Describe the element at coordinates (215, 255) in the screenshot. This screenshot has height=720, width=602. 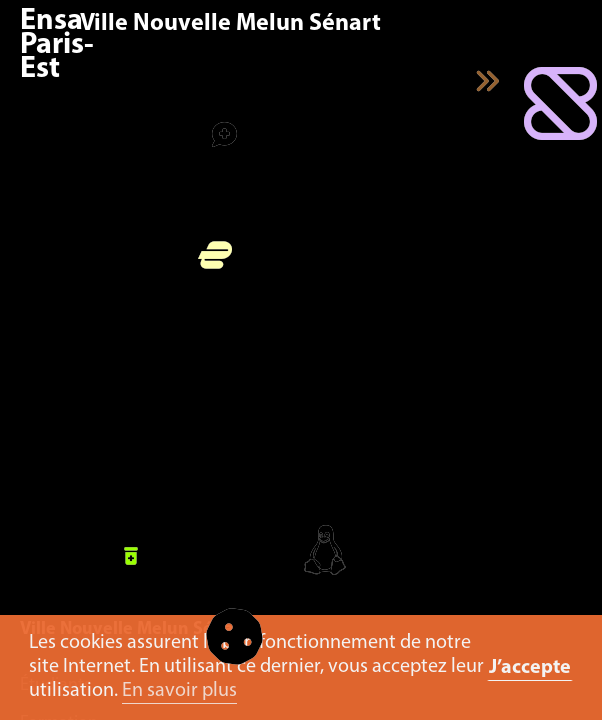
I see `open the ExpressVPN app` at that location.